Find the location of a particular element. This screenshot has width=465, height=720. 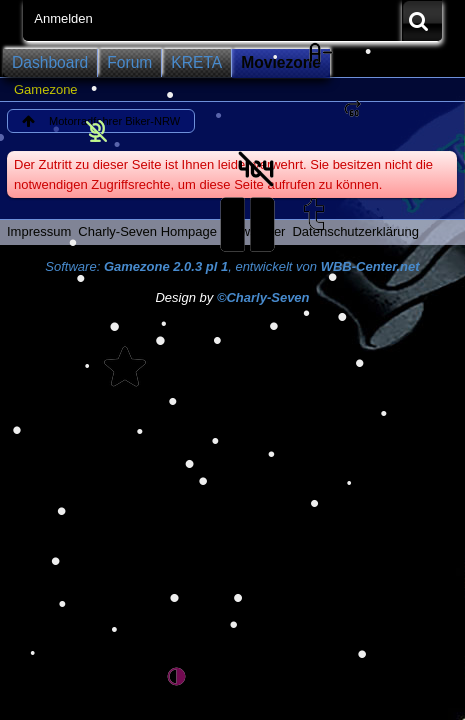

skip forward 60 seconds is located at coordinates (353, 109).